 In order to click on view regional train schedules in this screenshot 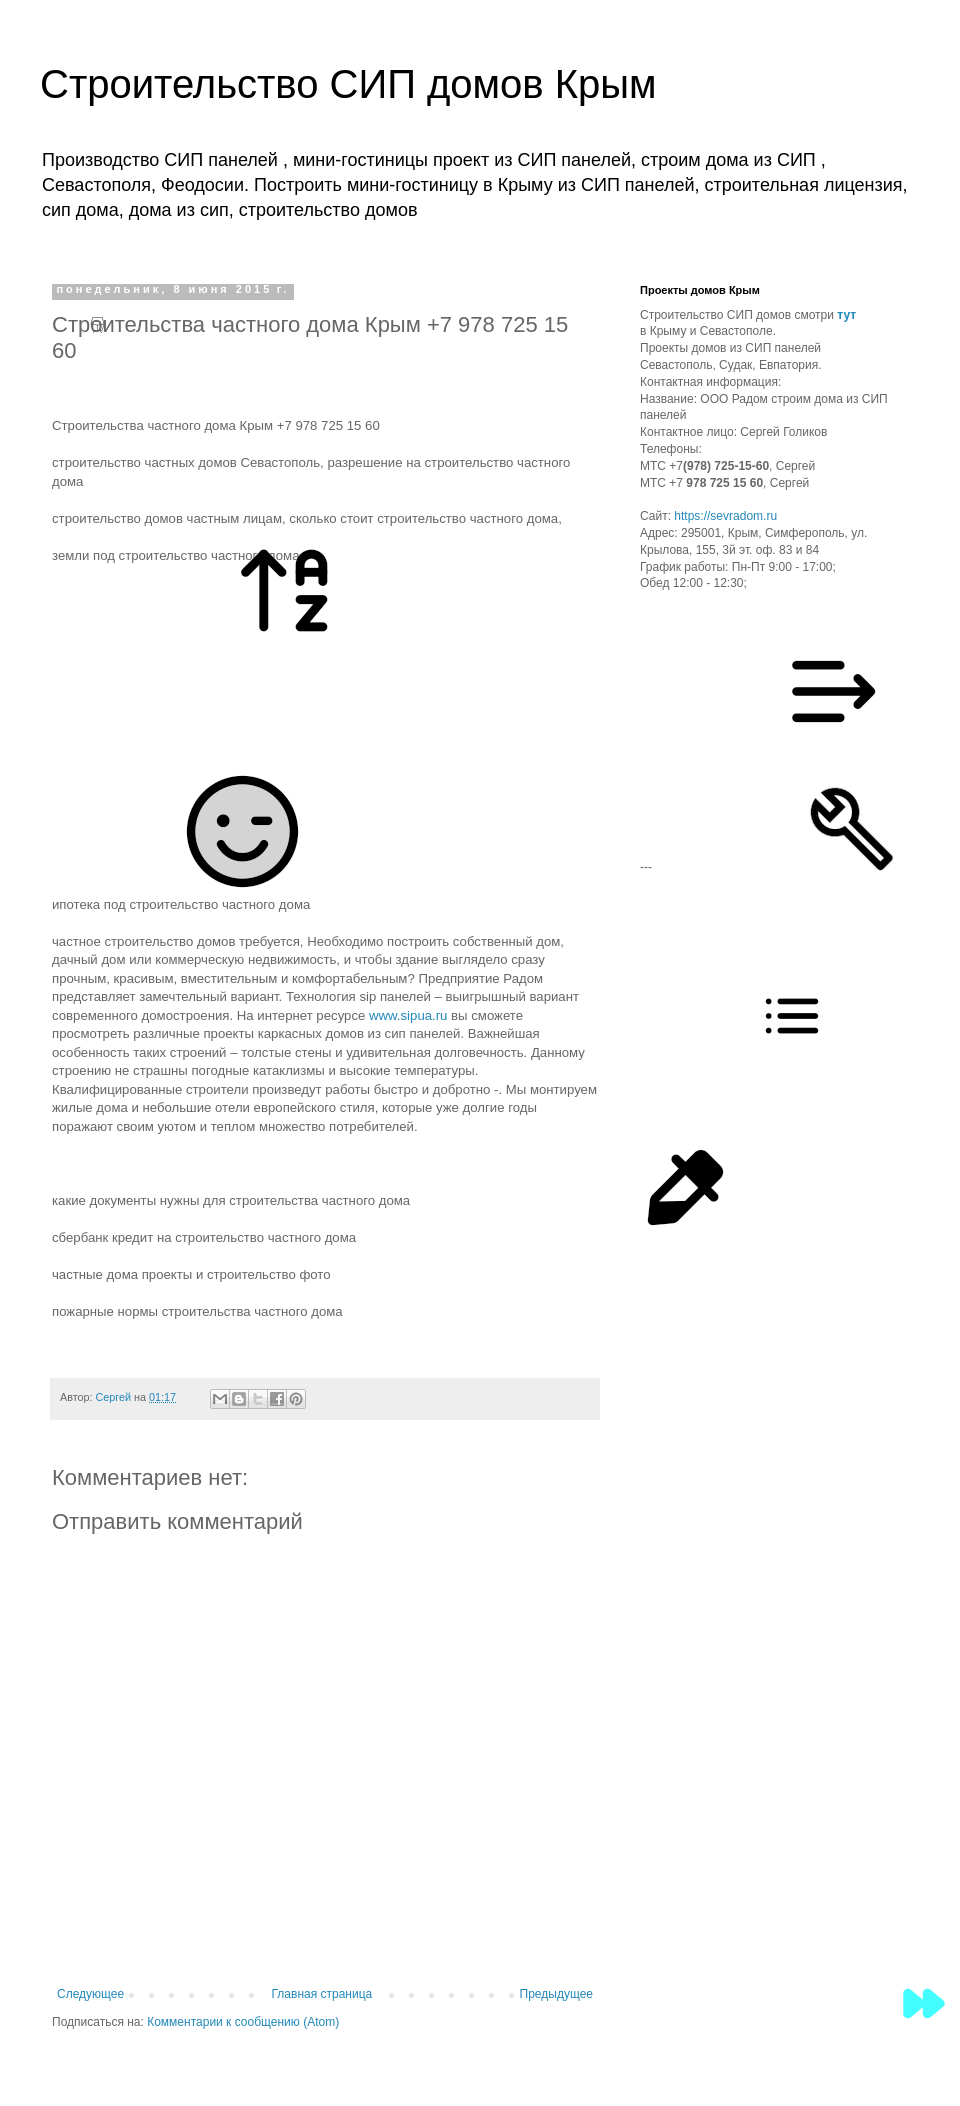, I will do `click(97, 324)`.